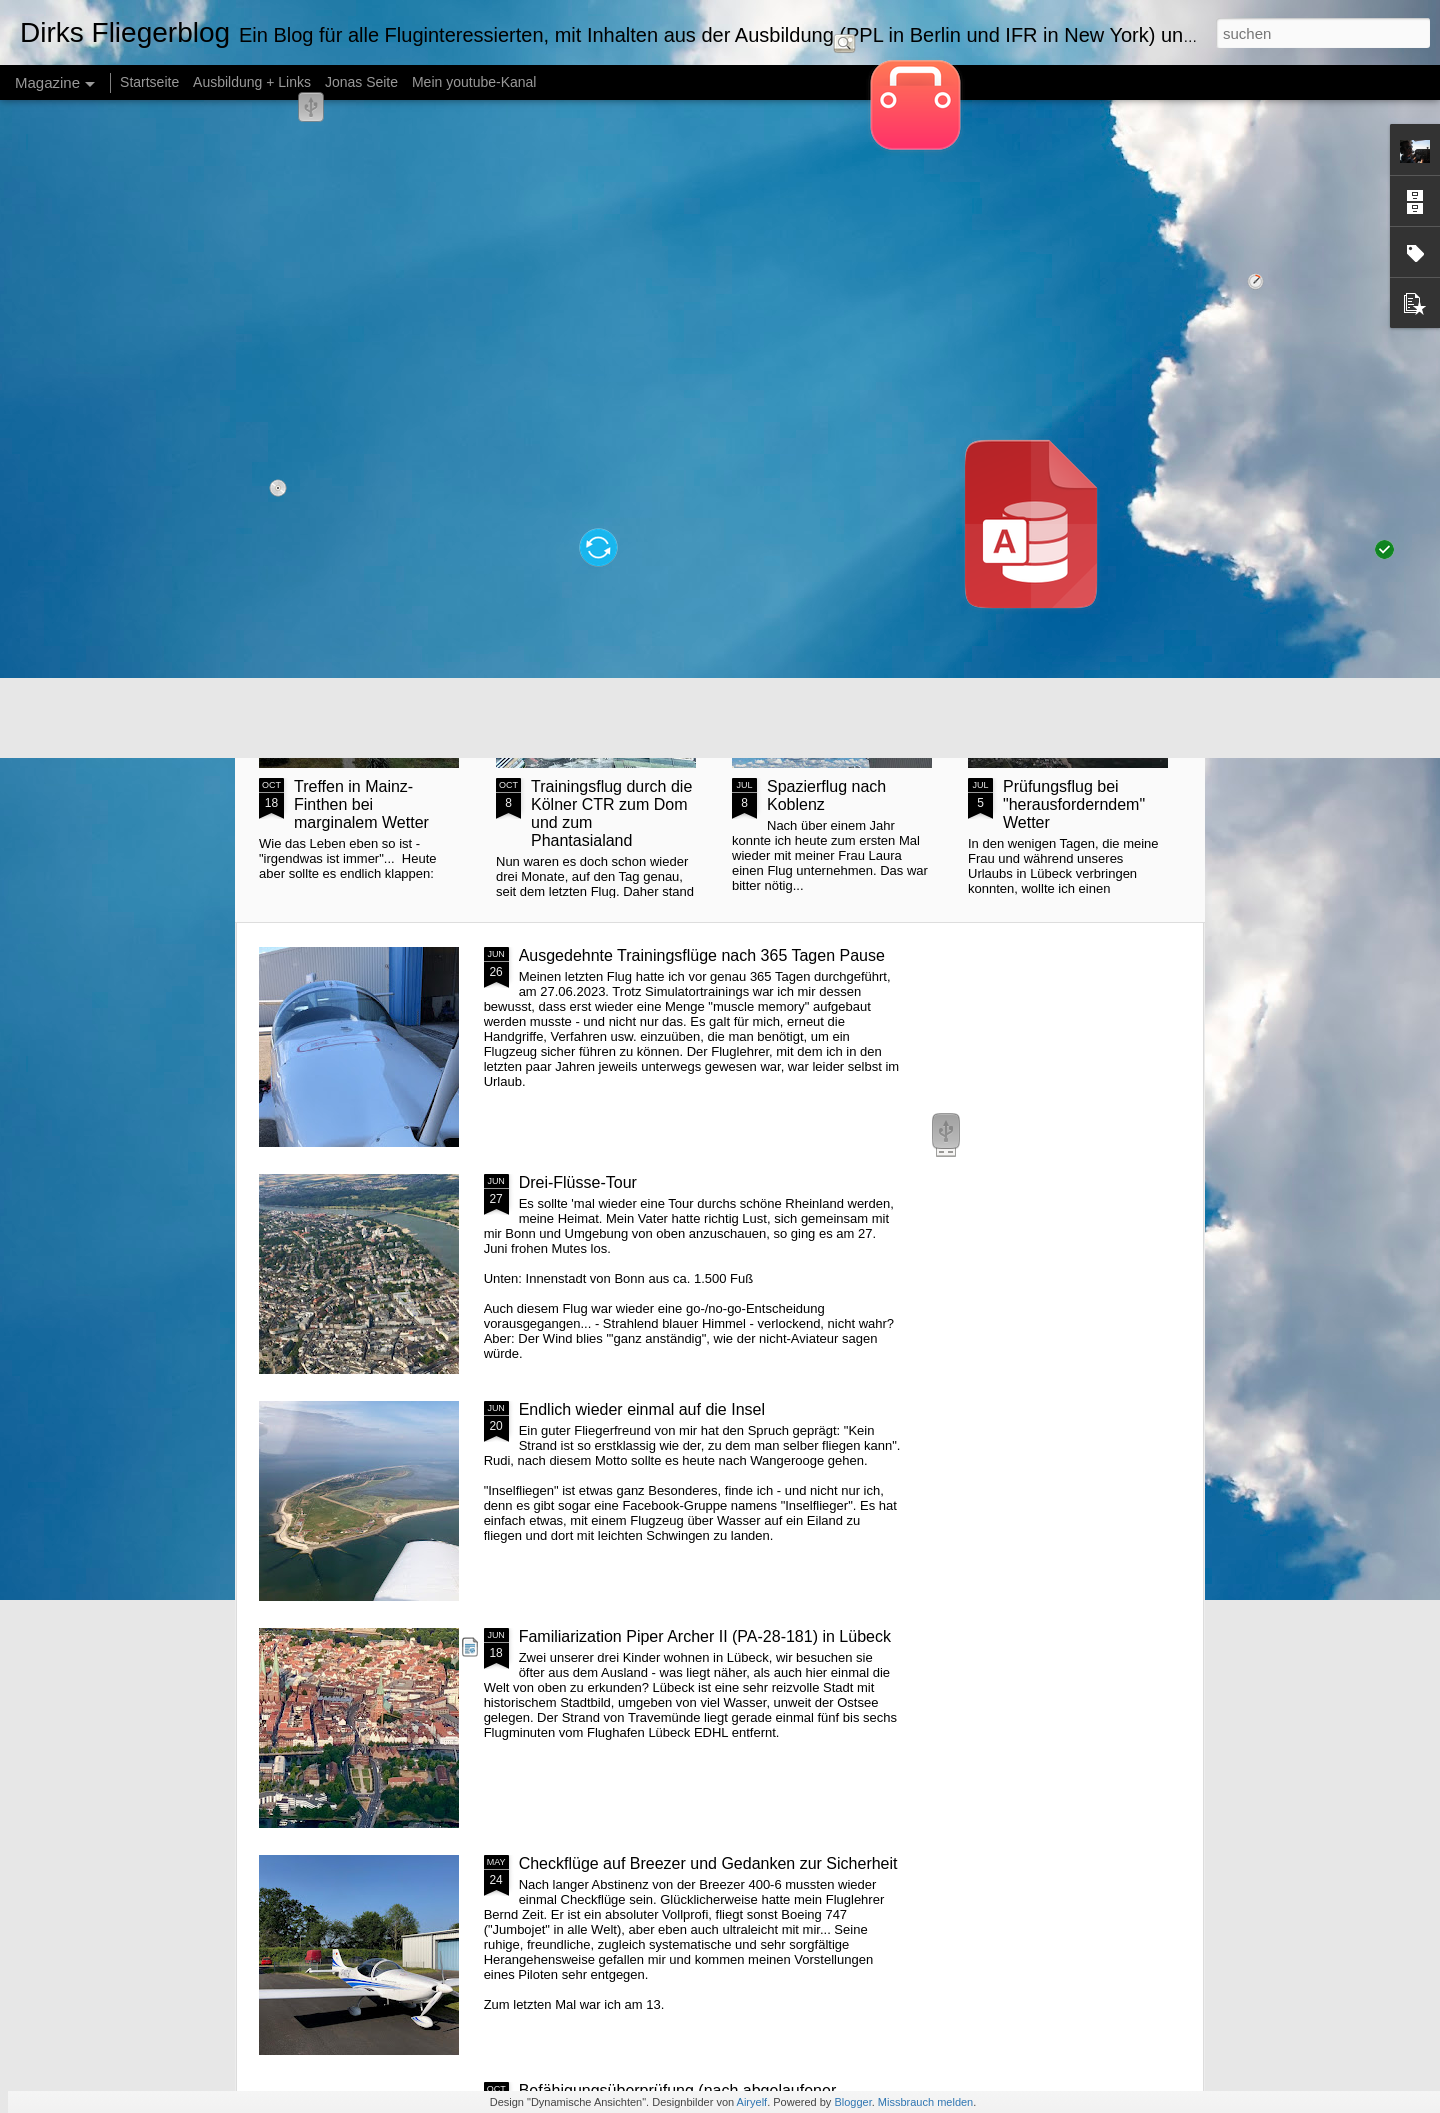 The image size is (1440, 2113). Describe the element at coordinates (311, 107) in the screenshot. I see `access connected USB storage device` at that location.